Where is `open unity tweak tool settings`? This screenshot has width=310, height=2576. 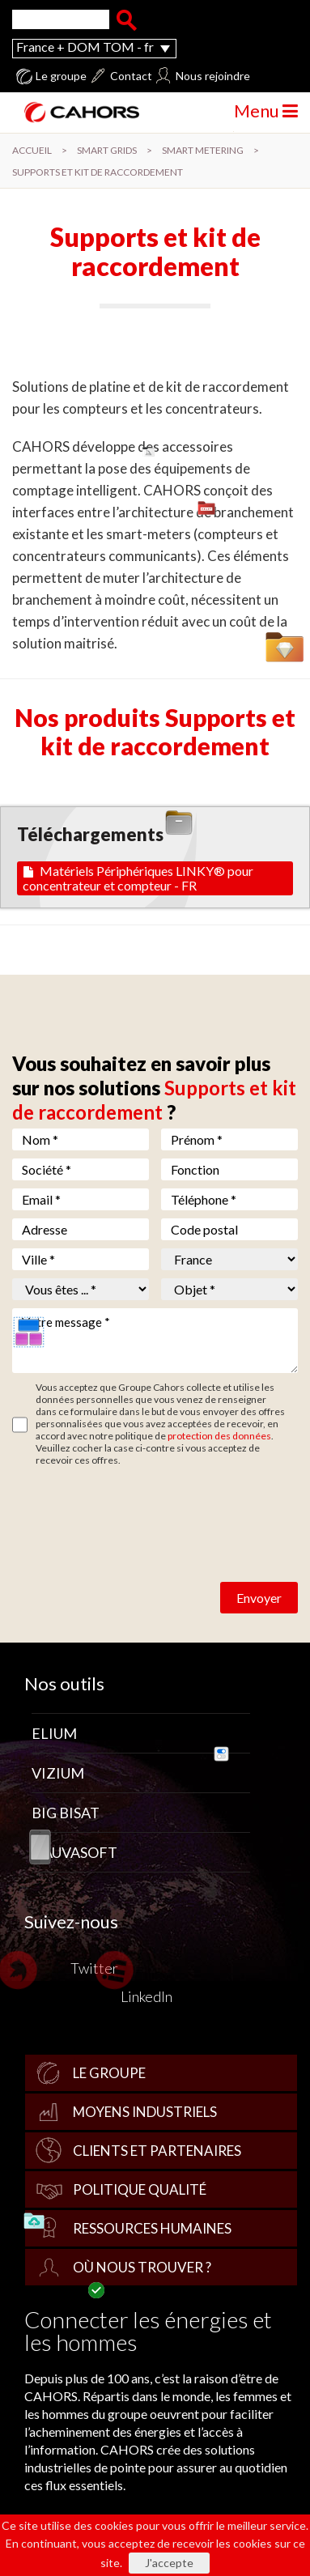 open unity tweak tool settings is located at coordinates (221, 1753).